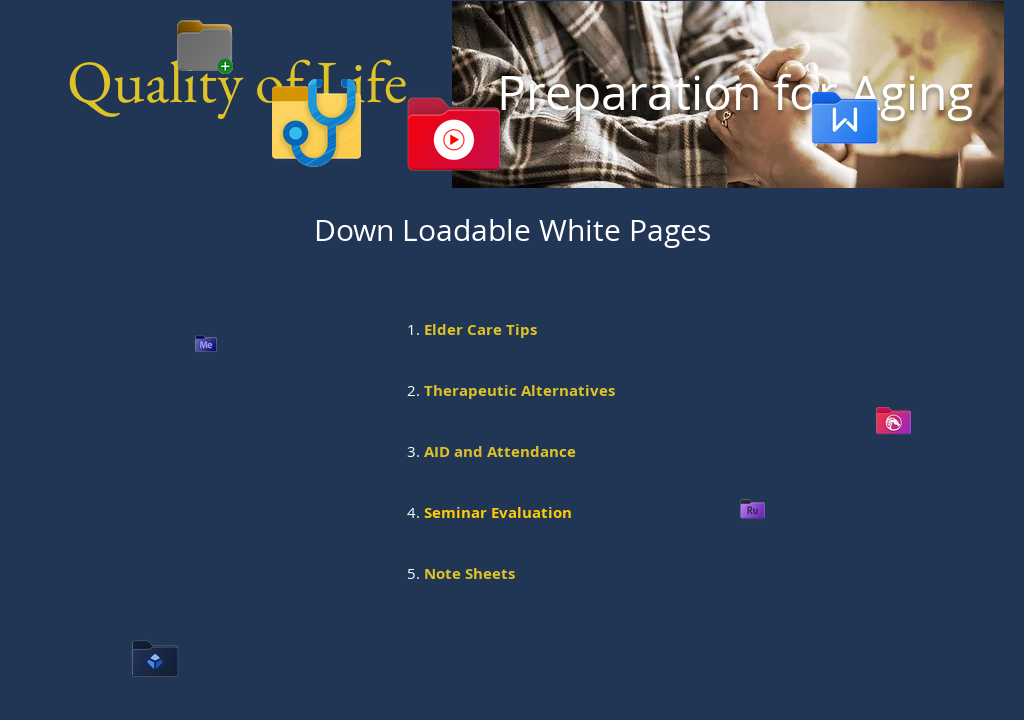 The image size is (1024, 720). Describe the element at coordinates (206, 344) in the screenshot. I see `open adobe media encoder project folder` at that location.